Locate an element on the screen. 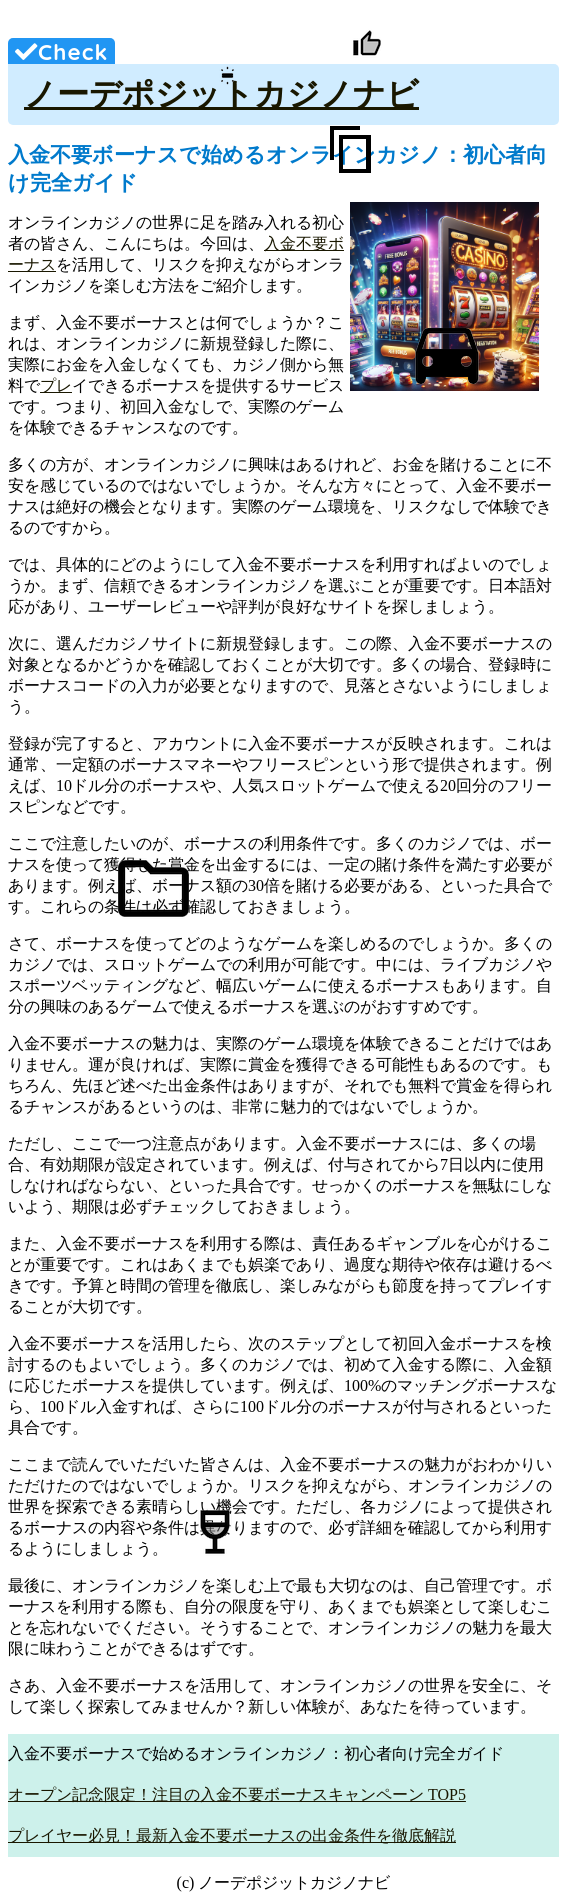 This screenshot has width=567, height=1902. access a folder to view its contents is located at coordinates (153, 888).